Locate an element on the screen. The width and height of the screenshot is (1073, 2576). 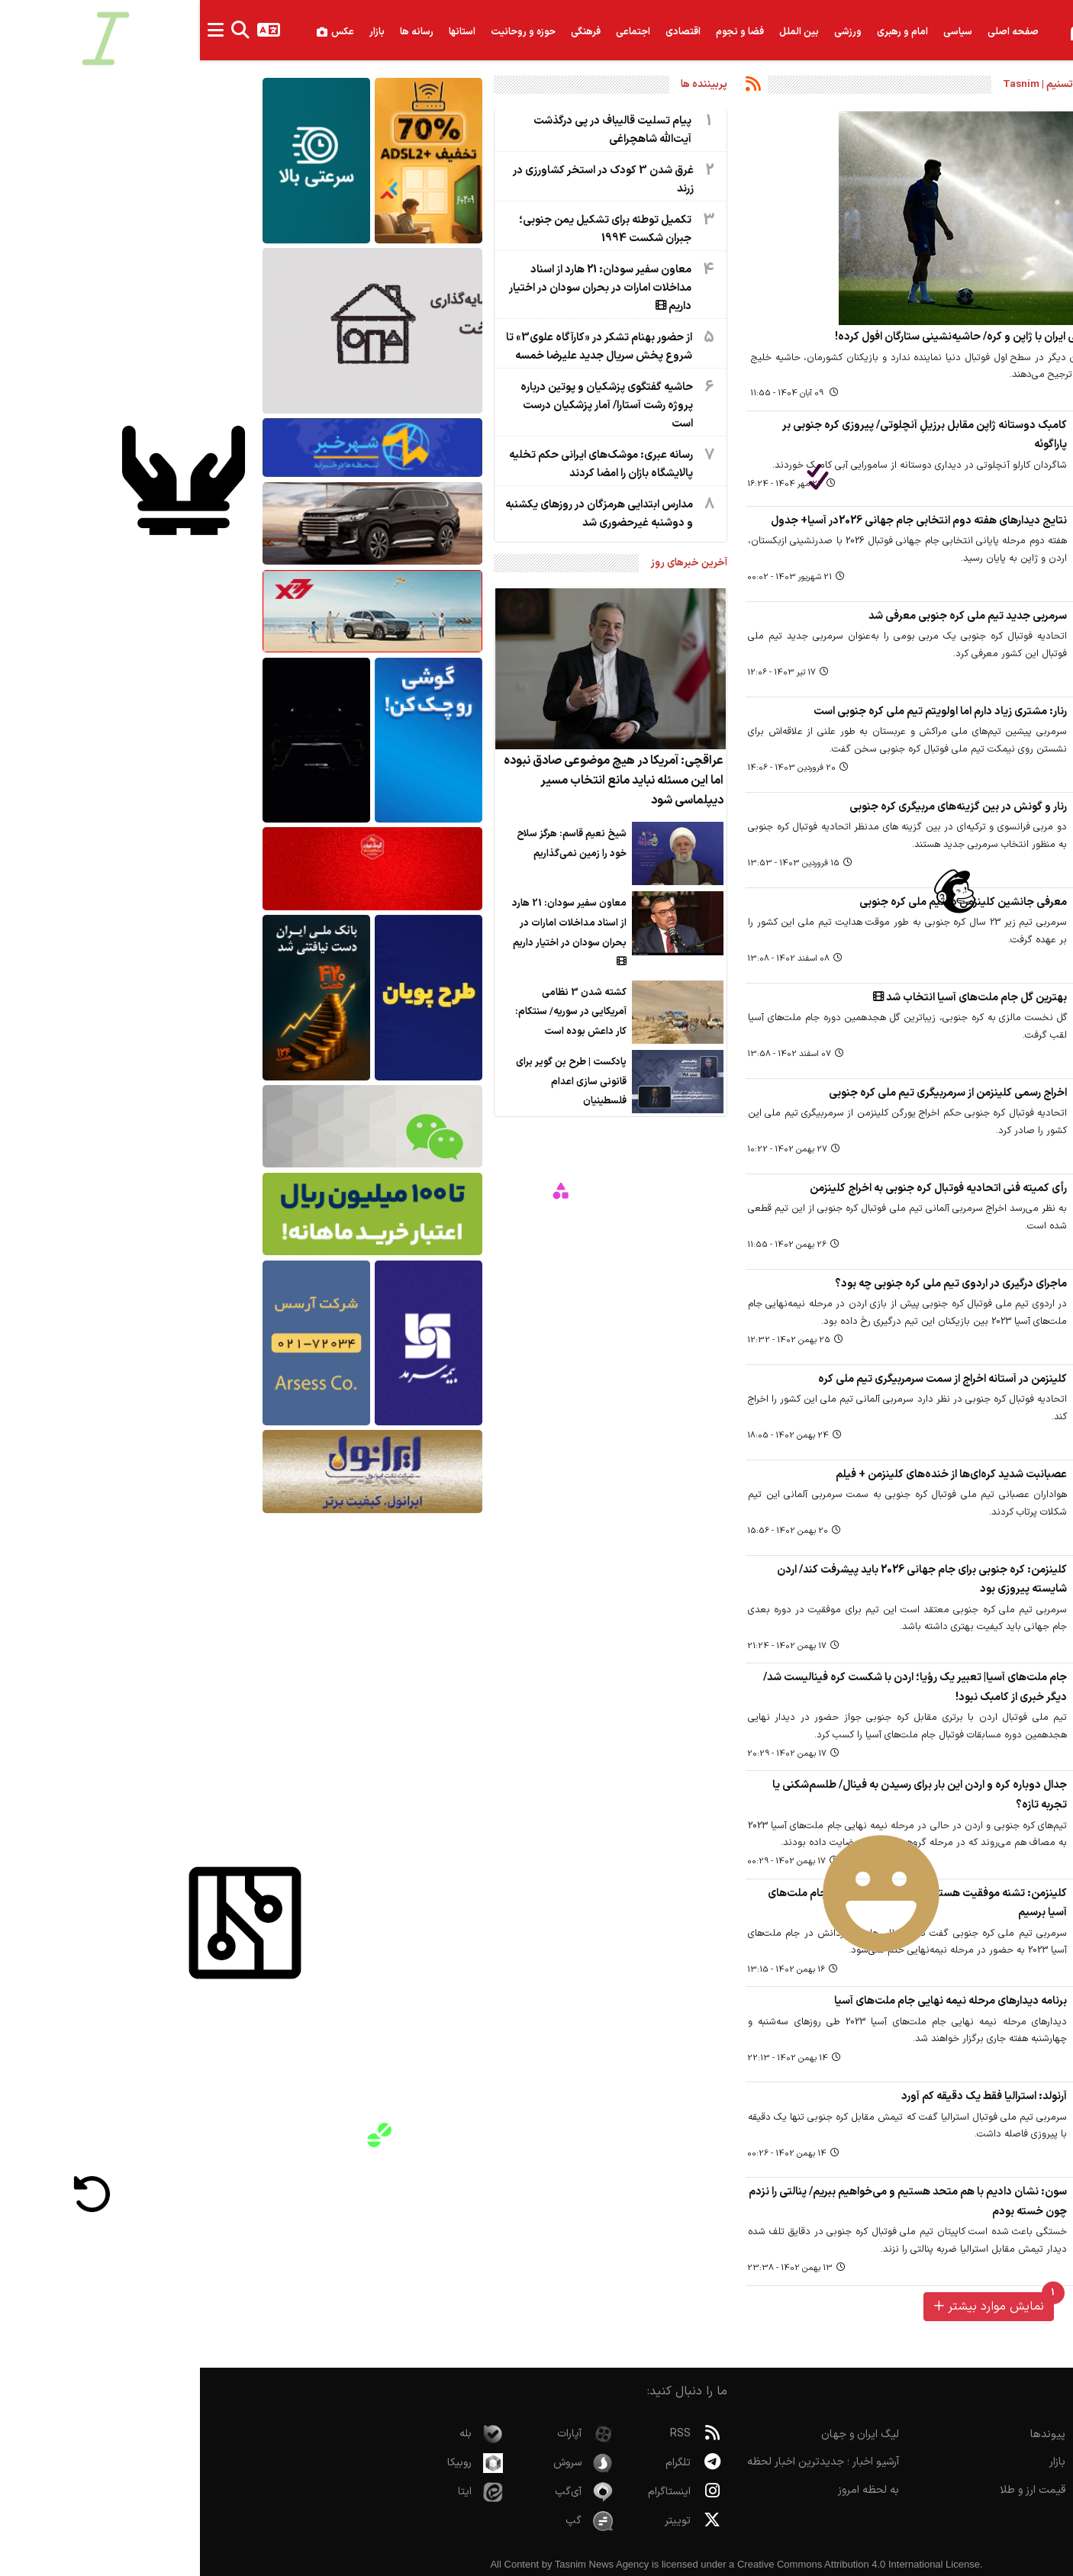
open mailchimp email marketing platform is located at coordinates (955, 891).